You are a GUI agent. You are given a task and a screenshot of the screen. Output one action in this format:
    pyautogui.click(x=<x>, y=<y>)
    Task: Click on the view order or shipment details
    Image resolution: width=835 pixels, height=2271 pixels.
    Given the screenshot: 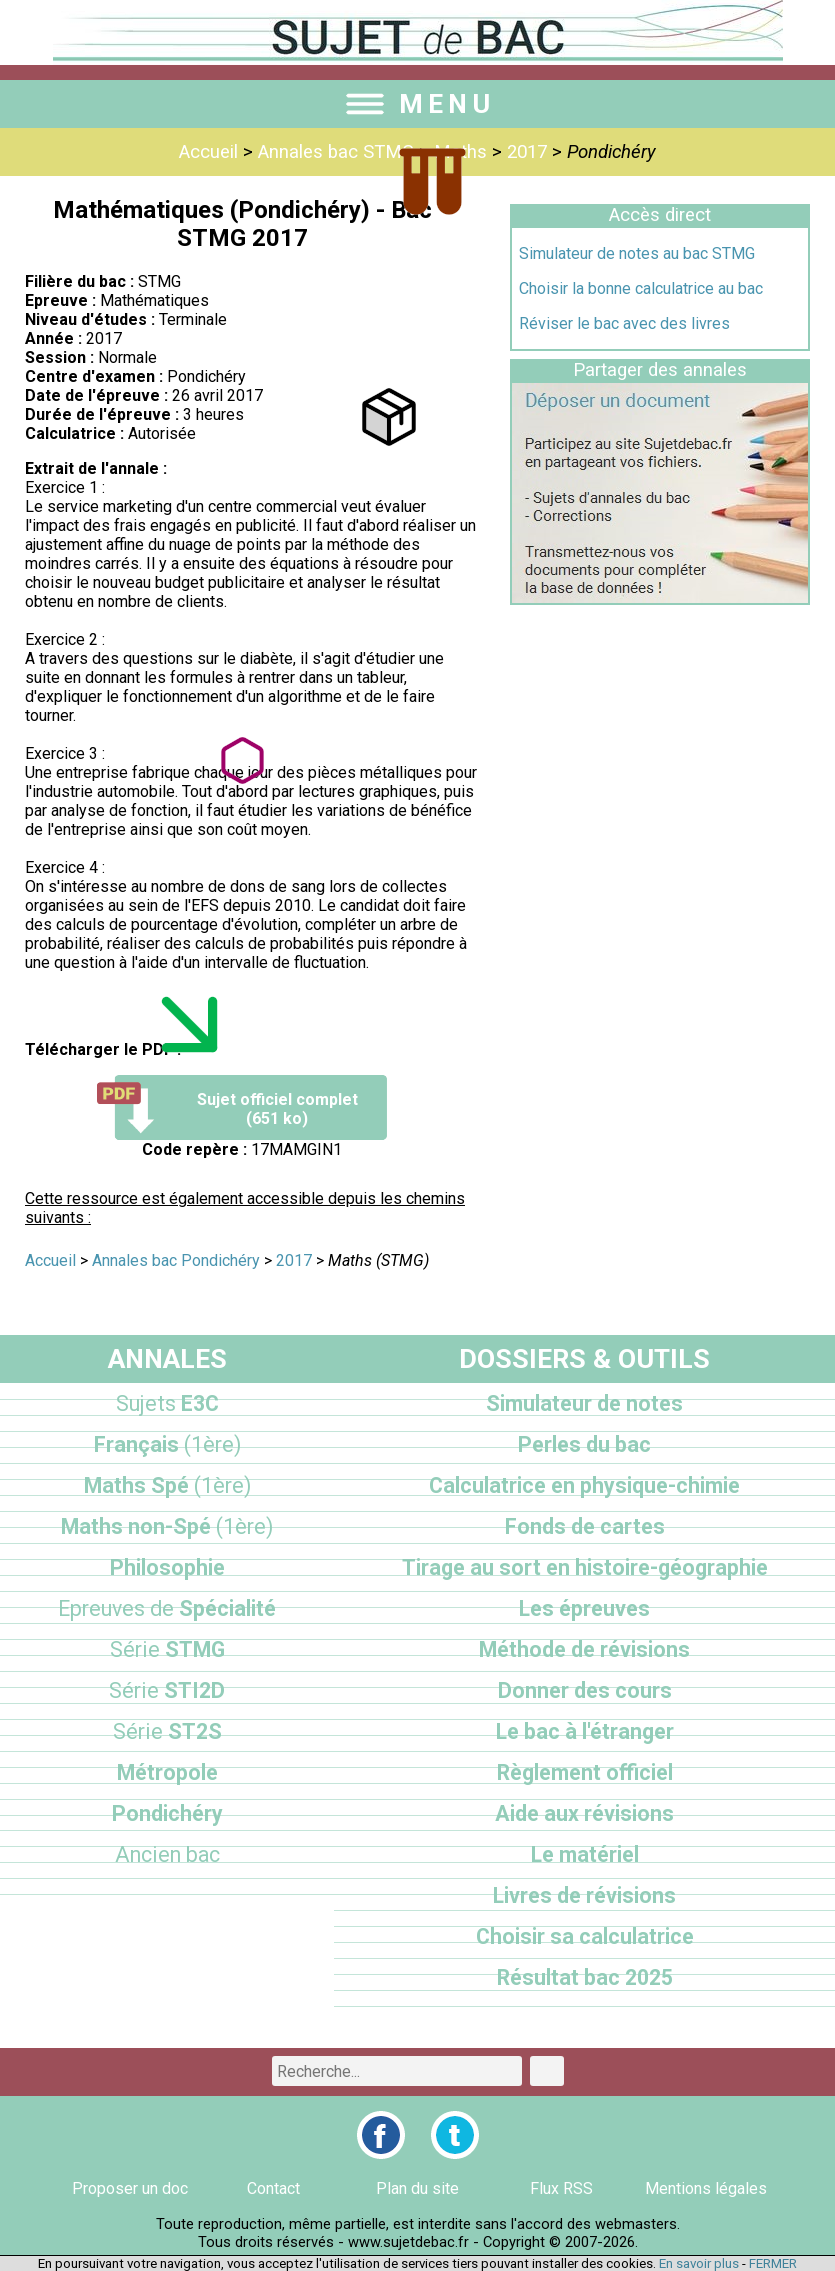 What is the action you would take?
    pyautogui.click(x=389, y=417)
    